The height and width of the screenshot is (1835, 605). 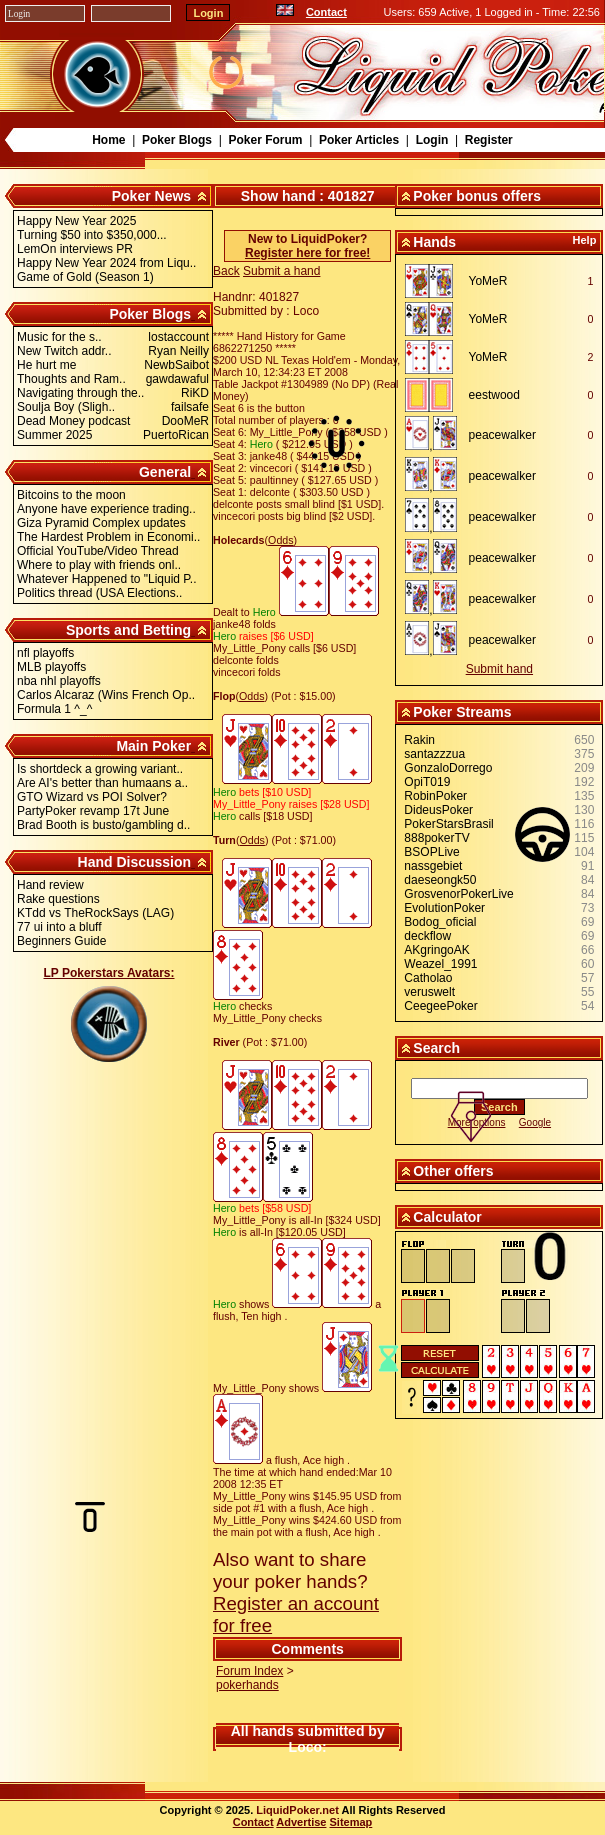 What do you see at coordinates (471, 1115) in the screenshot?
I see `access drawing or illustration tools` at bounding box center [471, 1115].